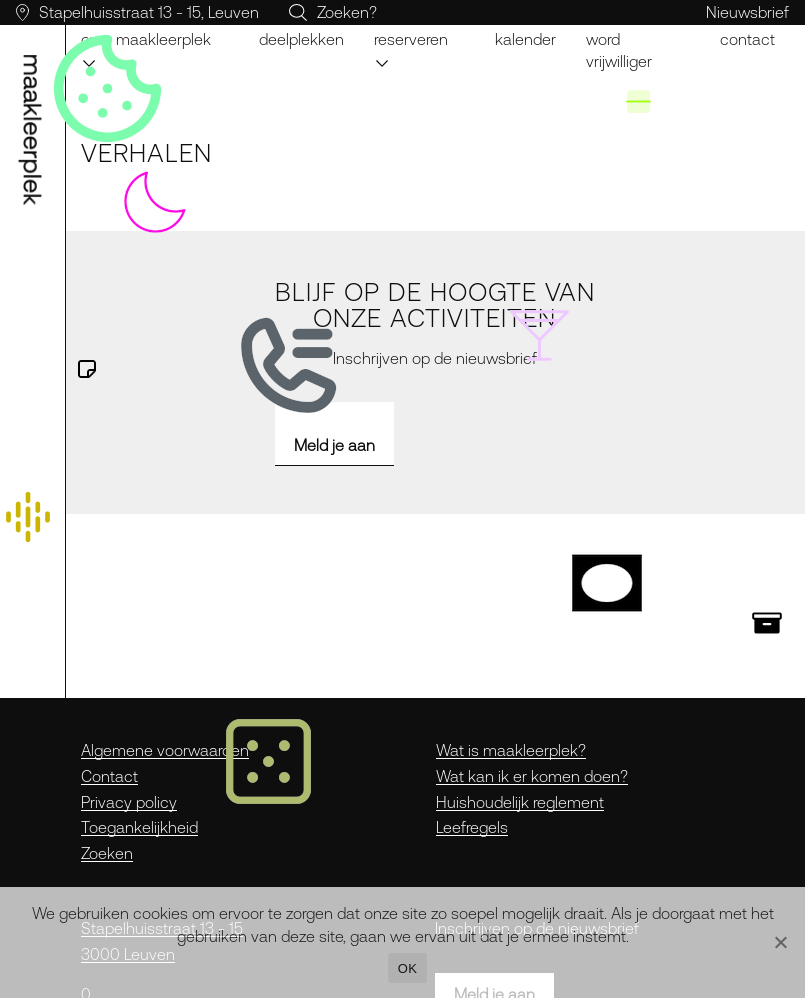 This screenshot has height=998, width=805. I want to click on open google podcasts app, so click(28, 517).